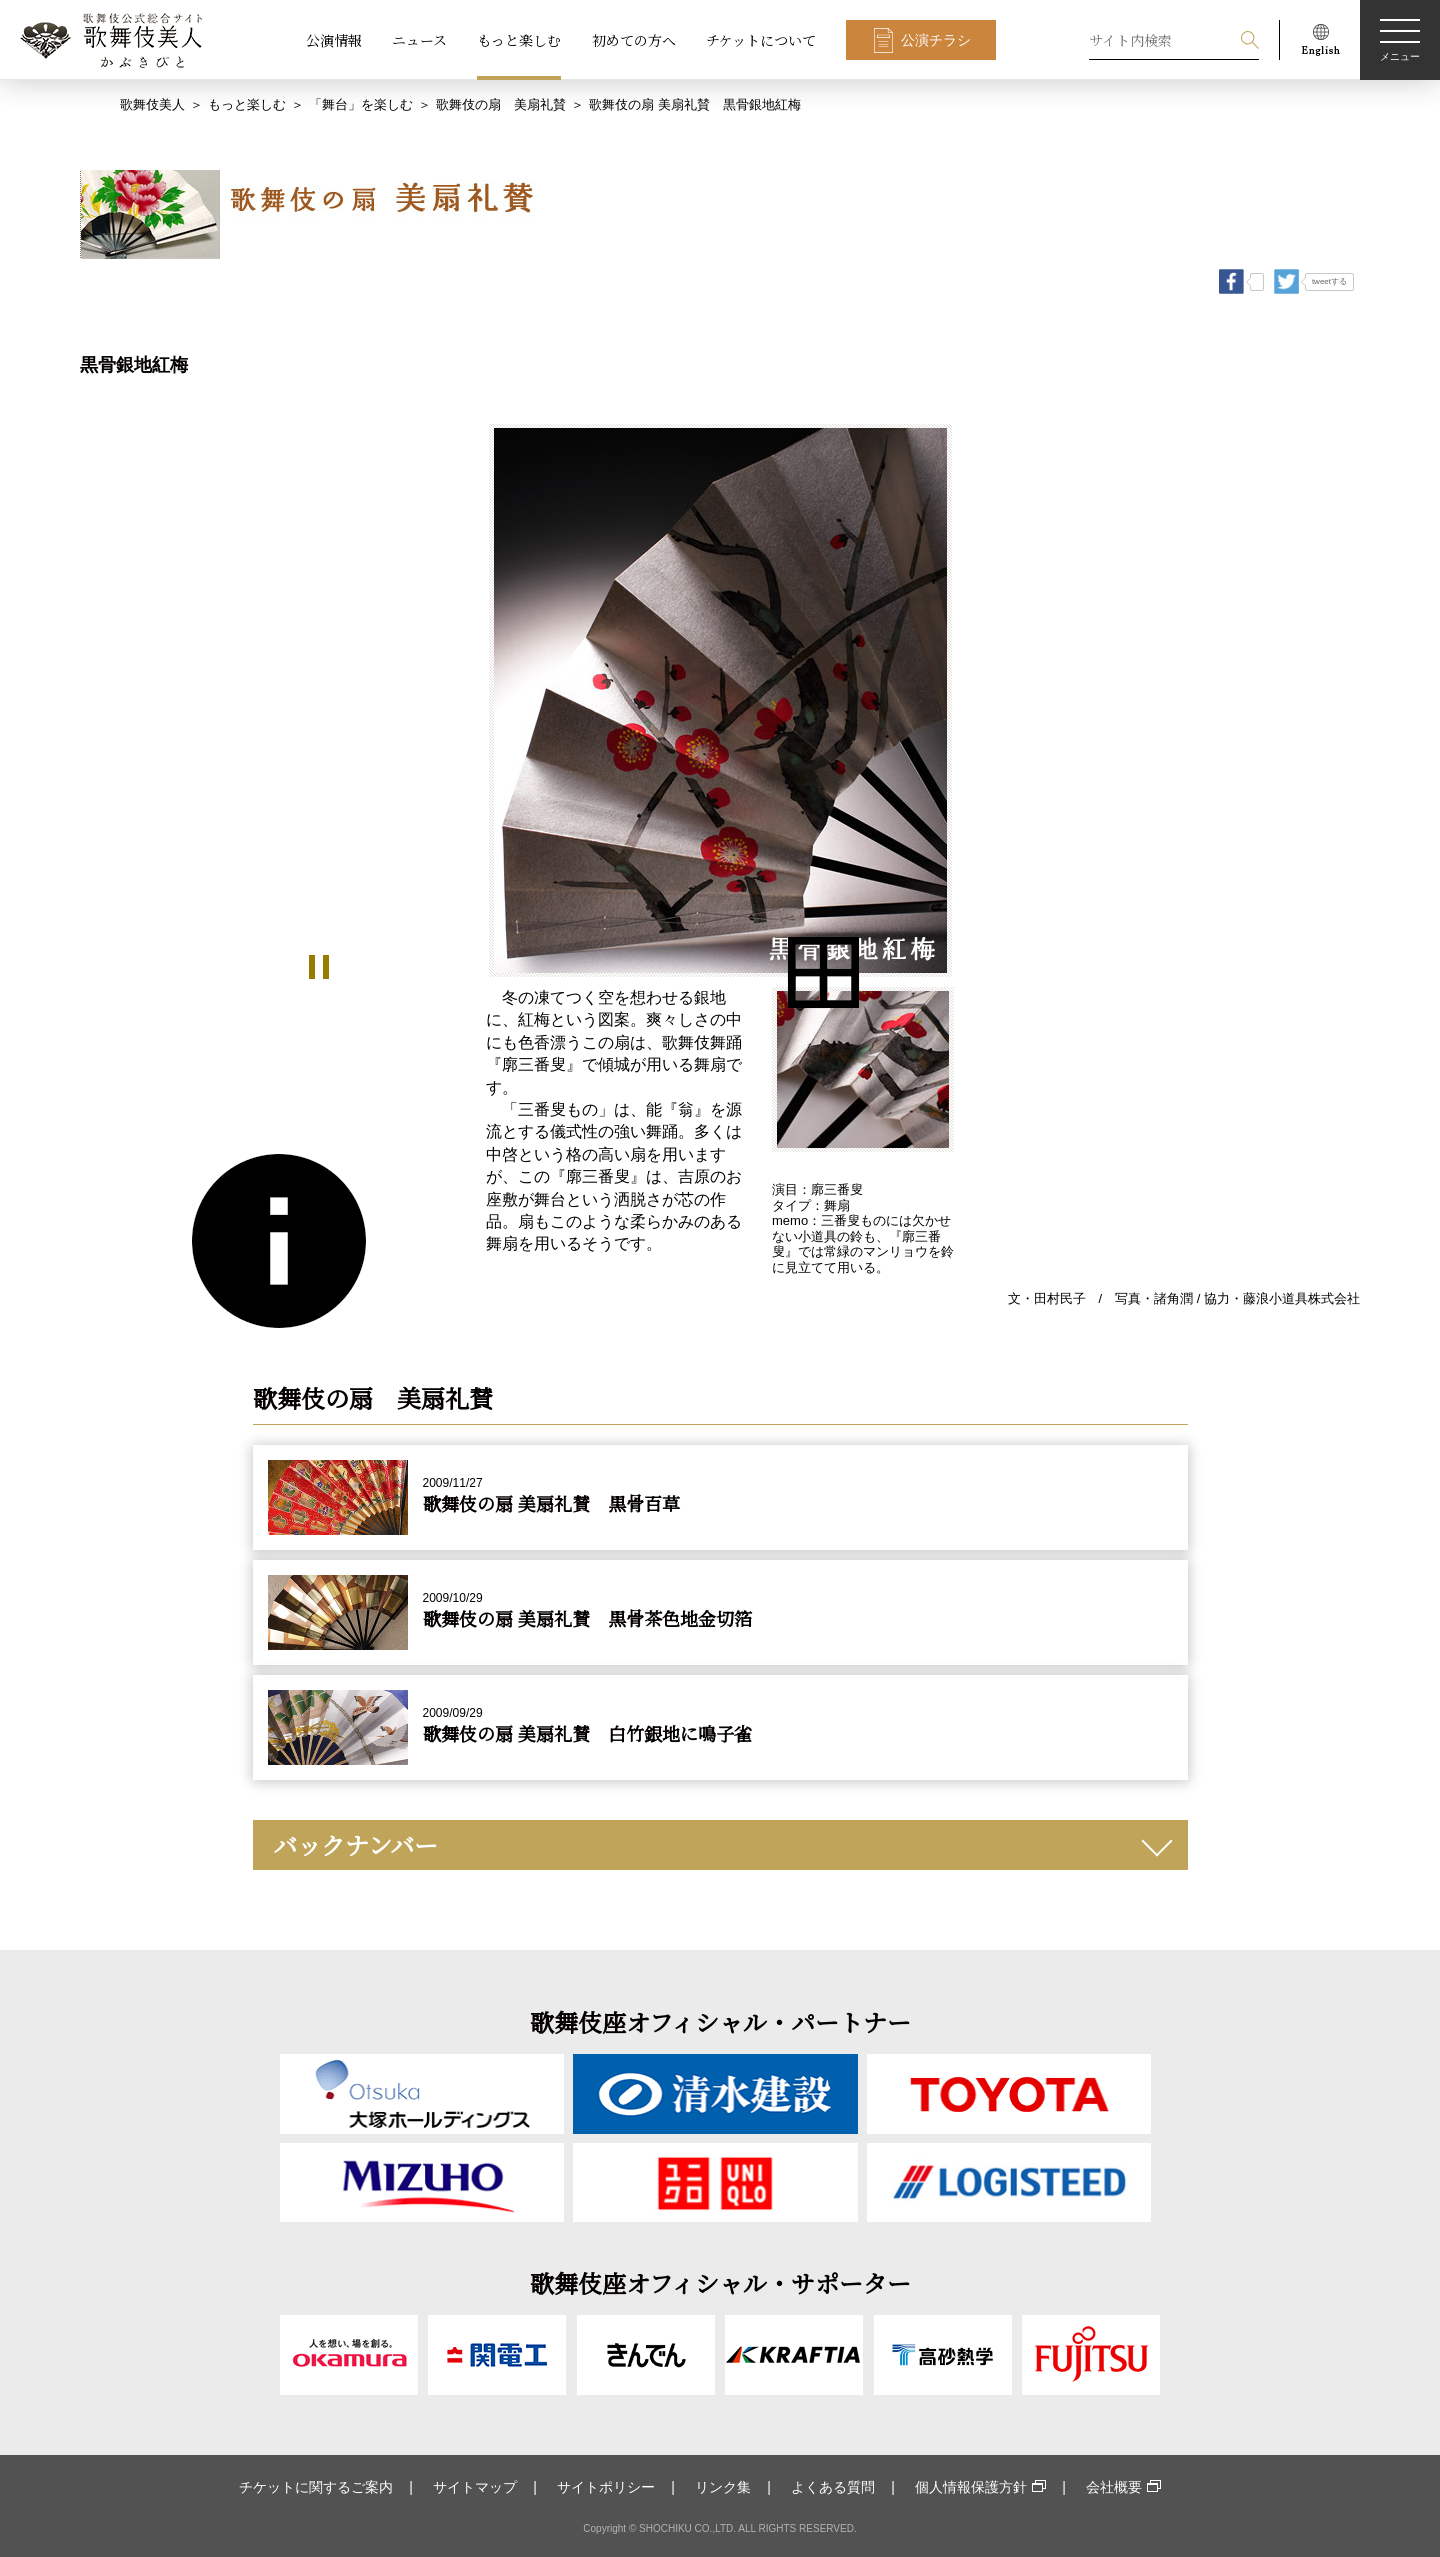 The width and height of the screenshot is (1440, 2557). I want to click on pause media playback, so click(319, 967).